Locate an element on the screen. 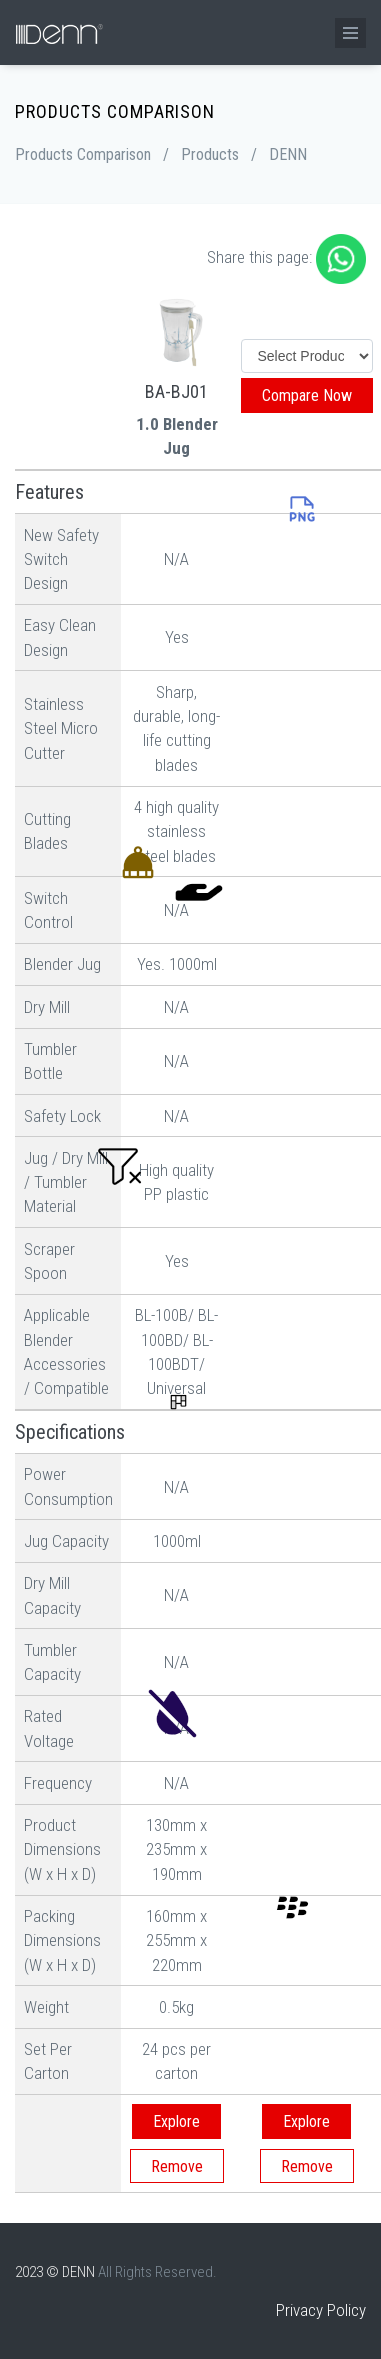 This screenshot has height=2359, width=381. clear all active filters is located at coordinates (118, 1165).